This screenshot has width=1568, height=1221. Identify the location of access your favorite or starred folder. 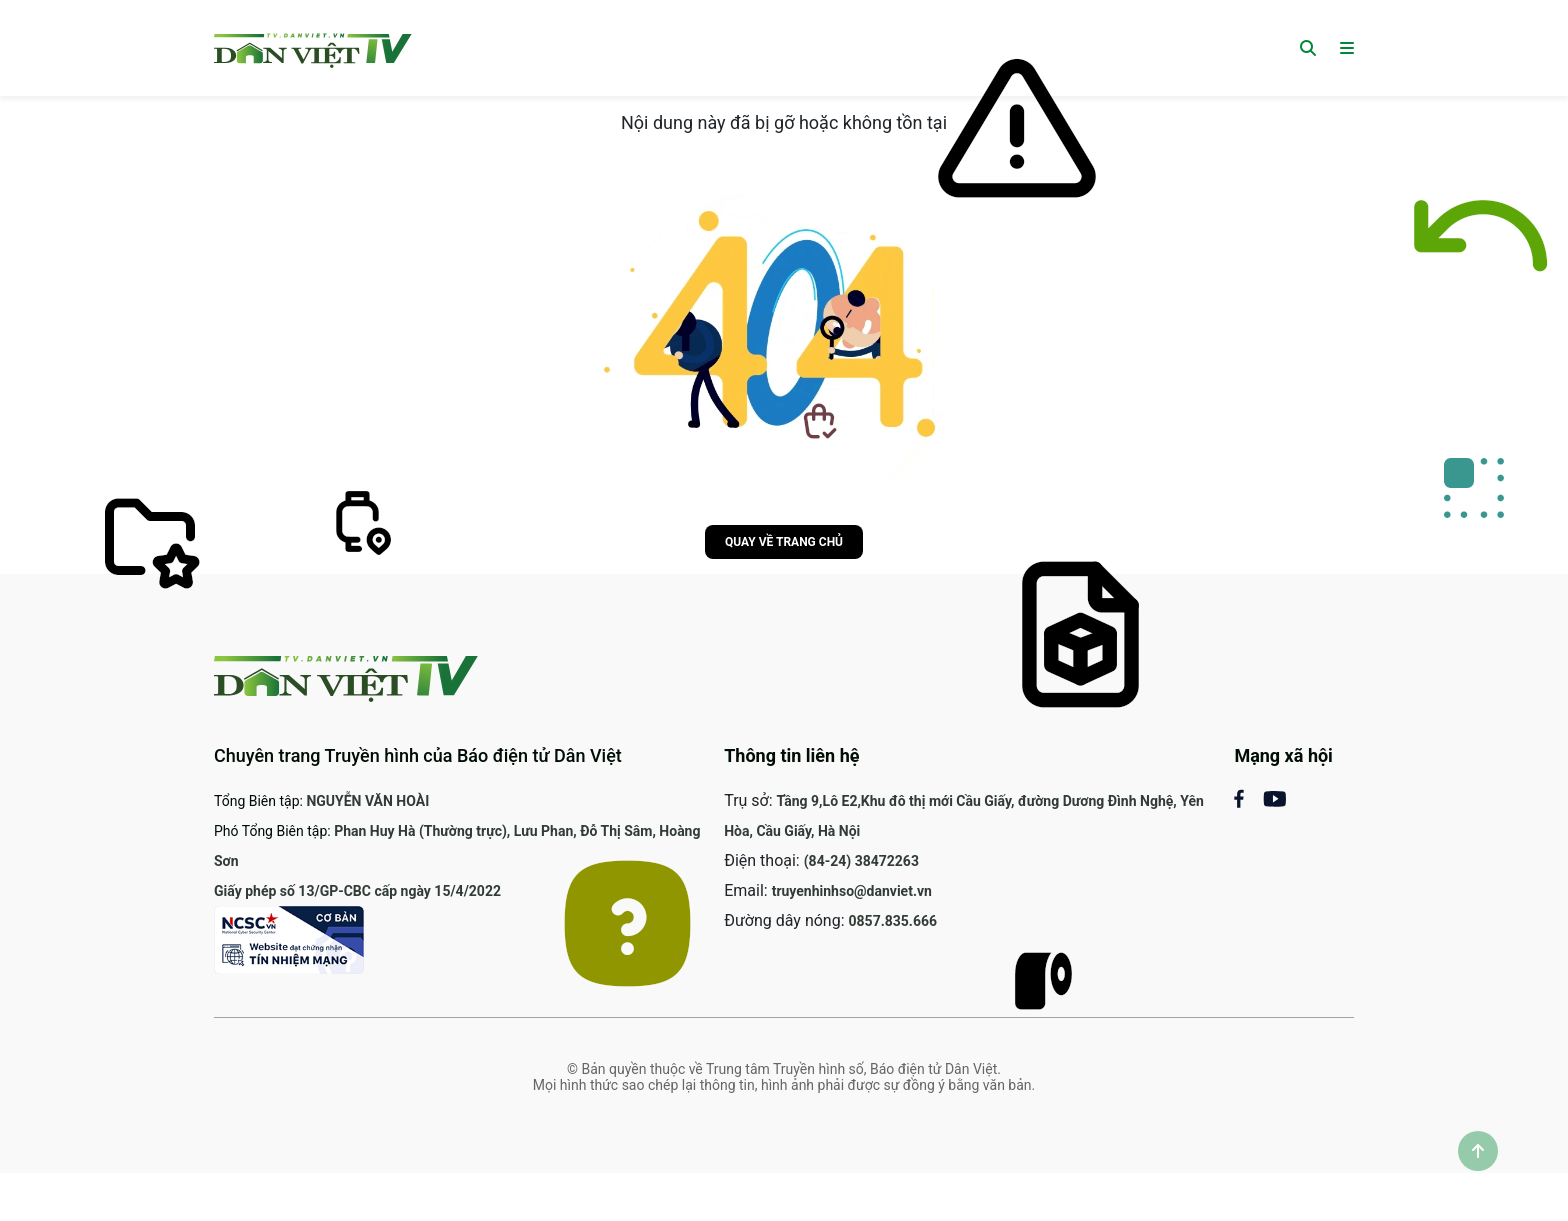
(150, 539).